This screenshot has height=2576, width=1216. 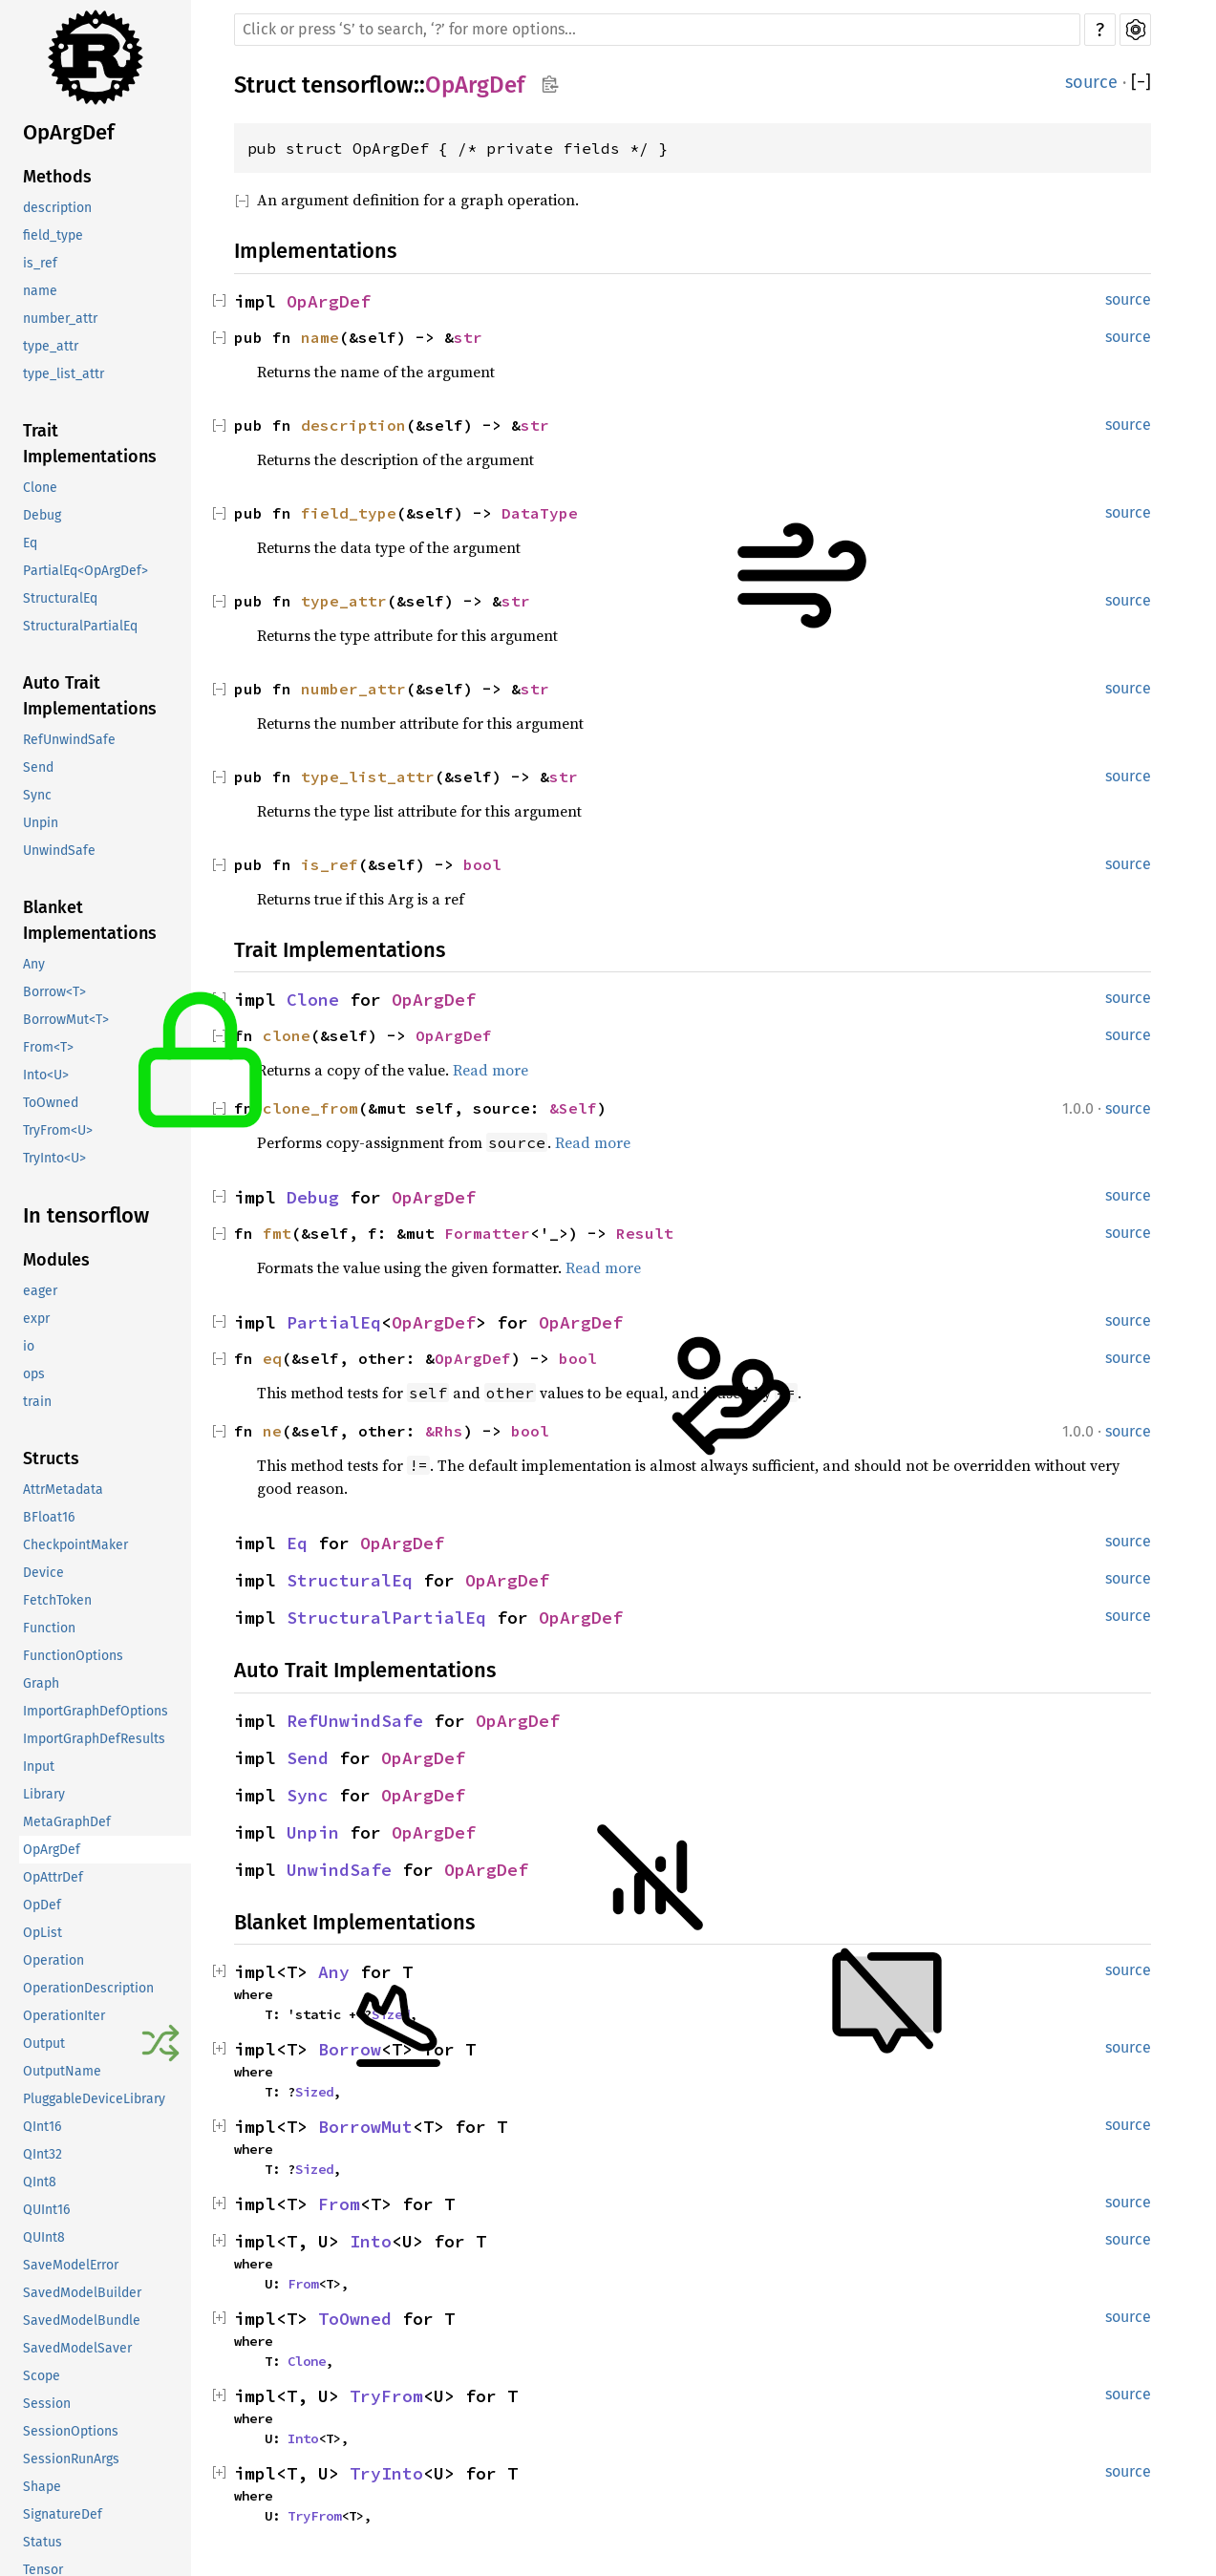 I want to click on no cellular signal available, so click(x=650, y=1877).